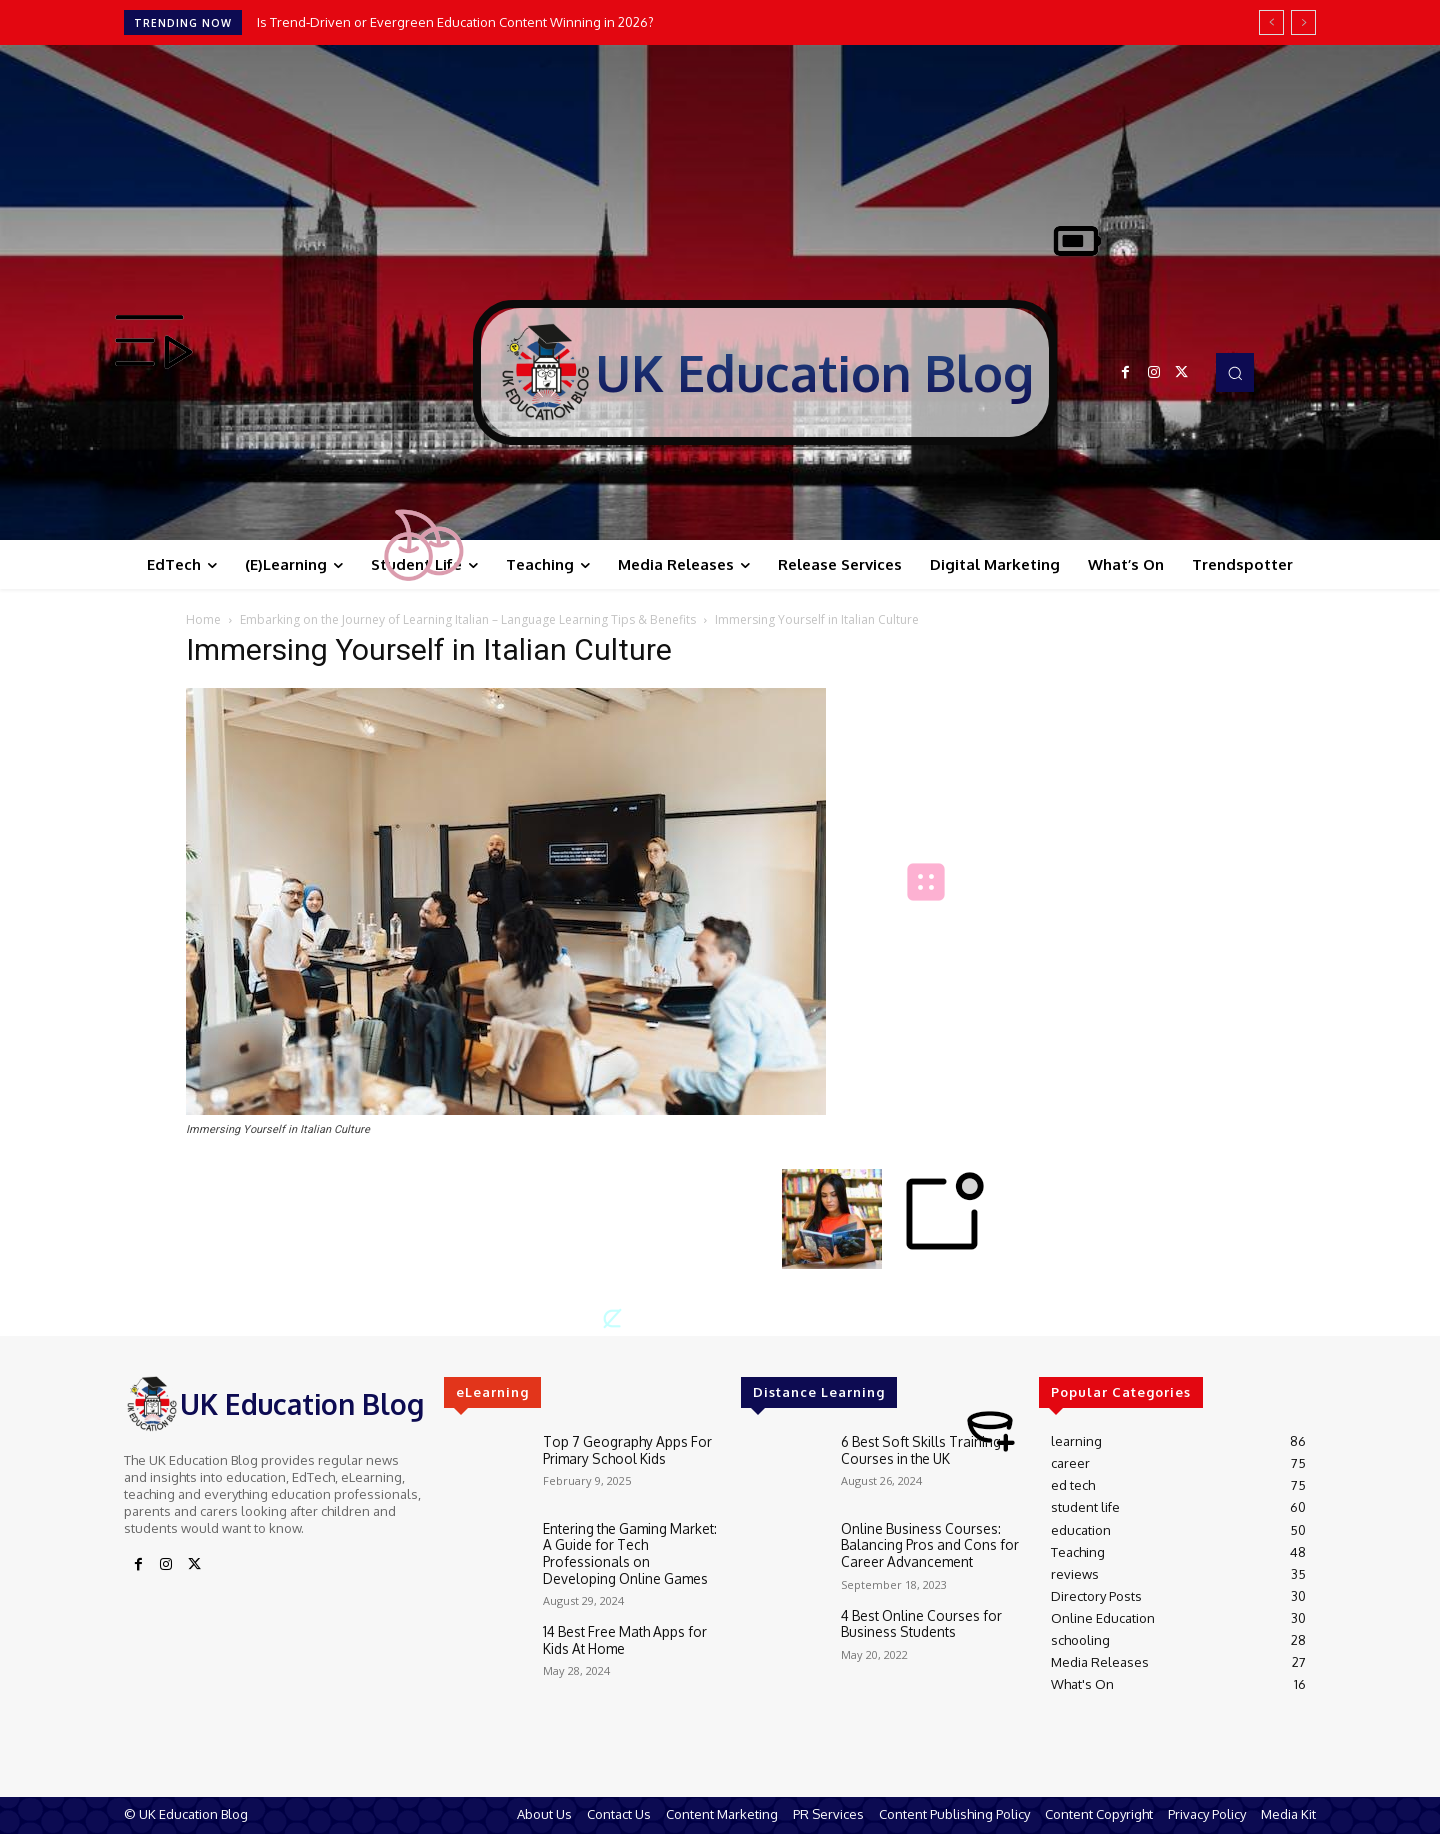  Describe the element at coordinates (422, 545) in the screenshot. I see `indicates fruit or produce category` at that location.